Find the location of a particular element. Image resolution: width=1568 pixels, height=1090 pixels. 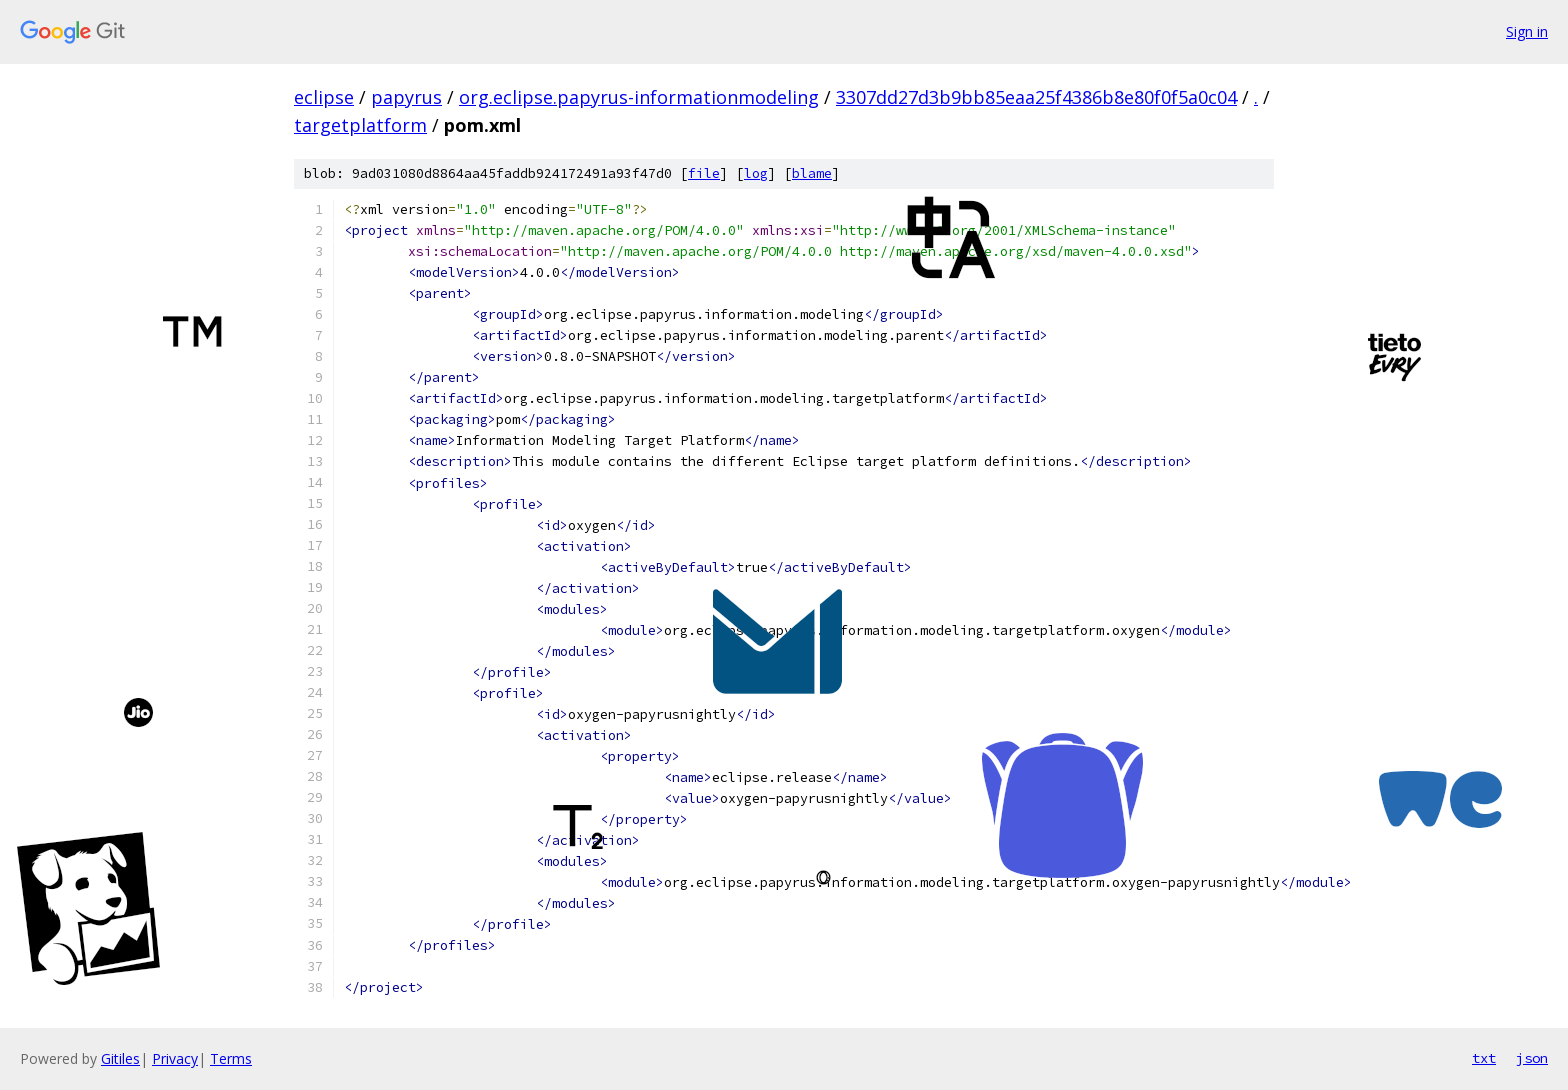

open ProtonMail app is located at coordinates (777, 641).